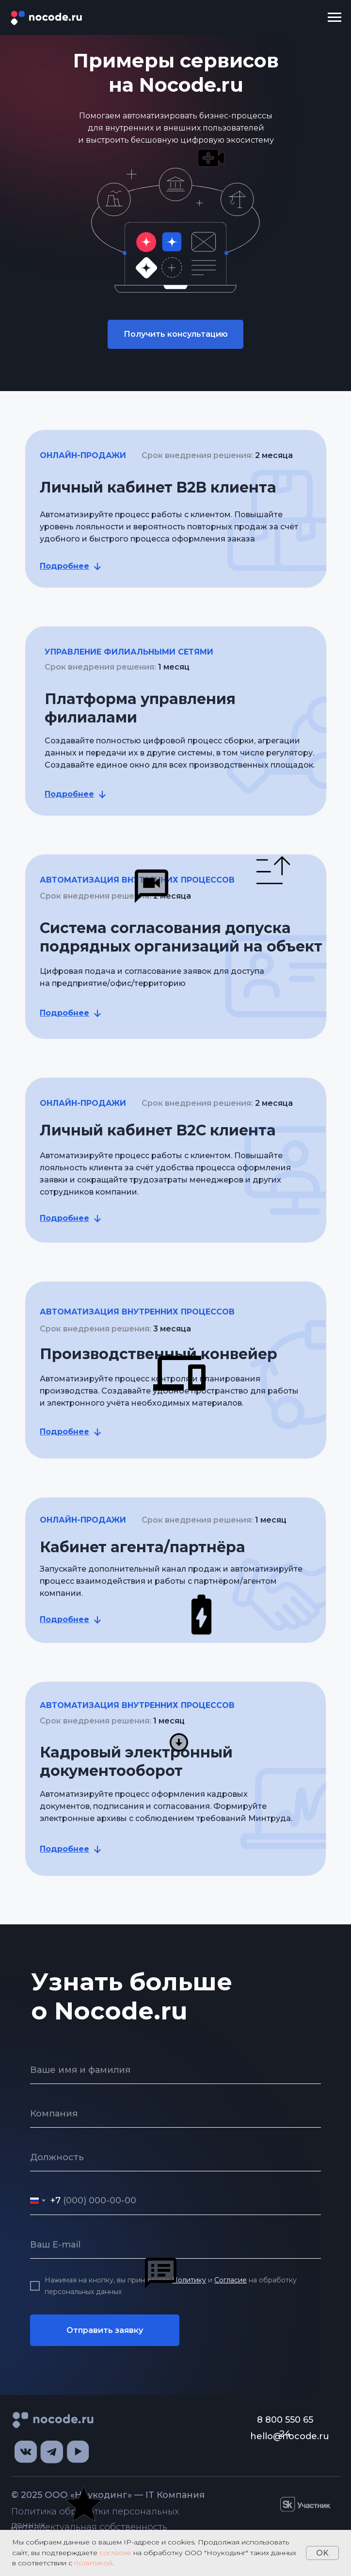 The image size is (351, 2576). I want to click on indicates battery is fully charged while connected to power, so click(201, 1614).